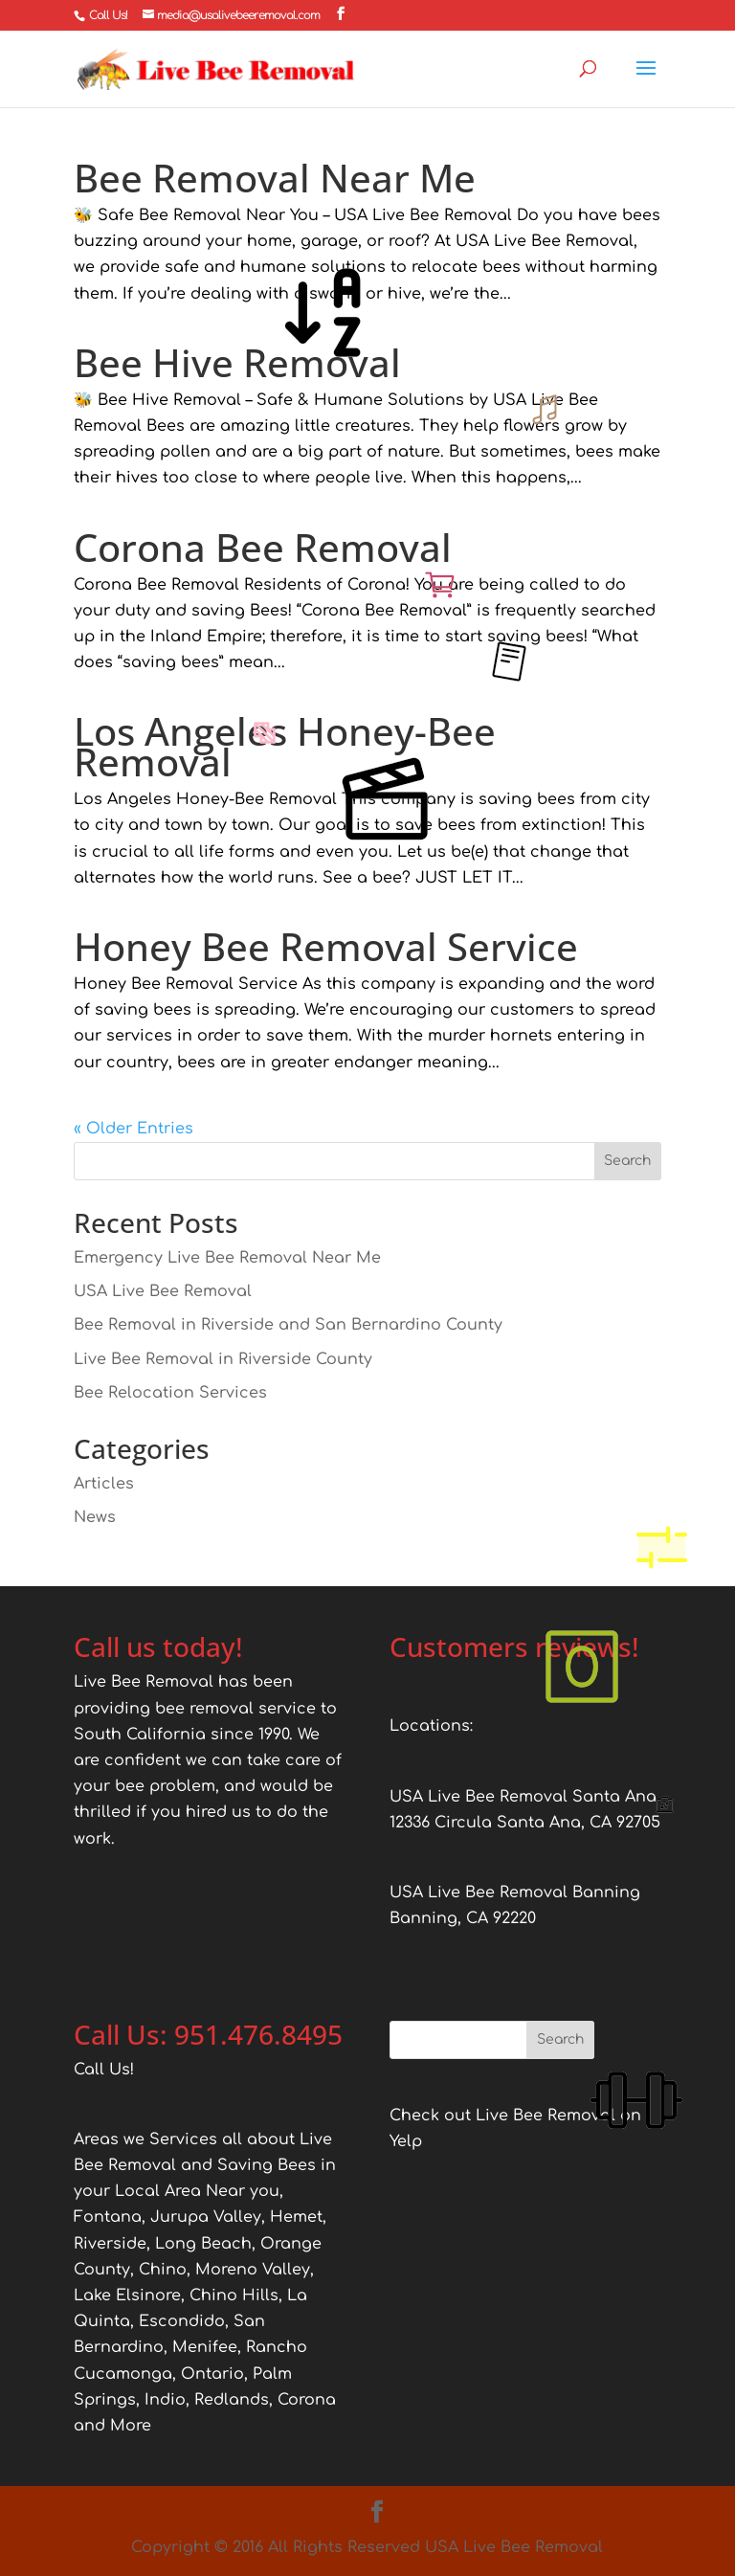 The height and width of the screenshot is (2576, 735). Describe the element at coordinates (664, 1804) in the screenshot. I see `switch between front and rear camera` at that location.